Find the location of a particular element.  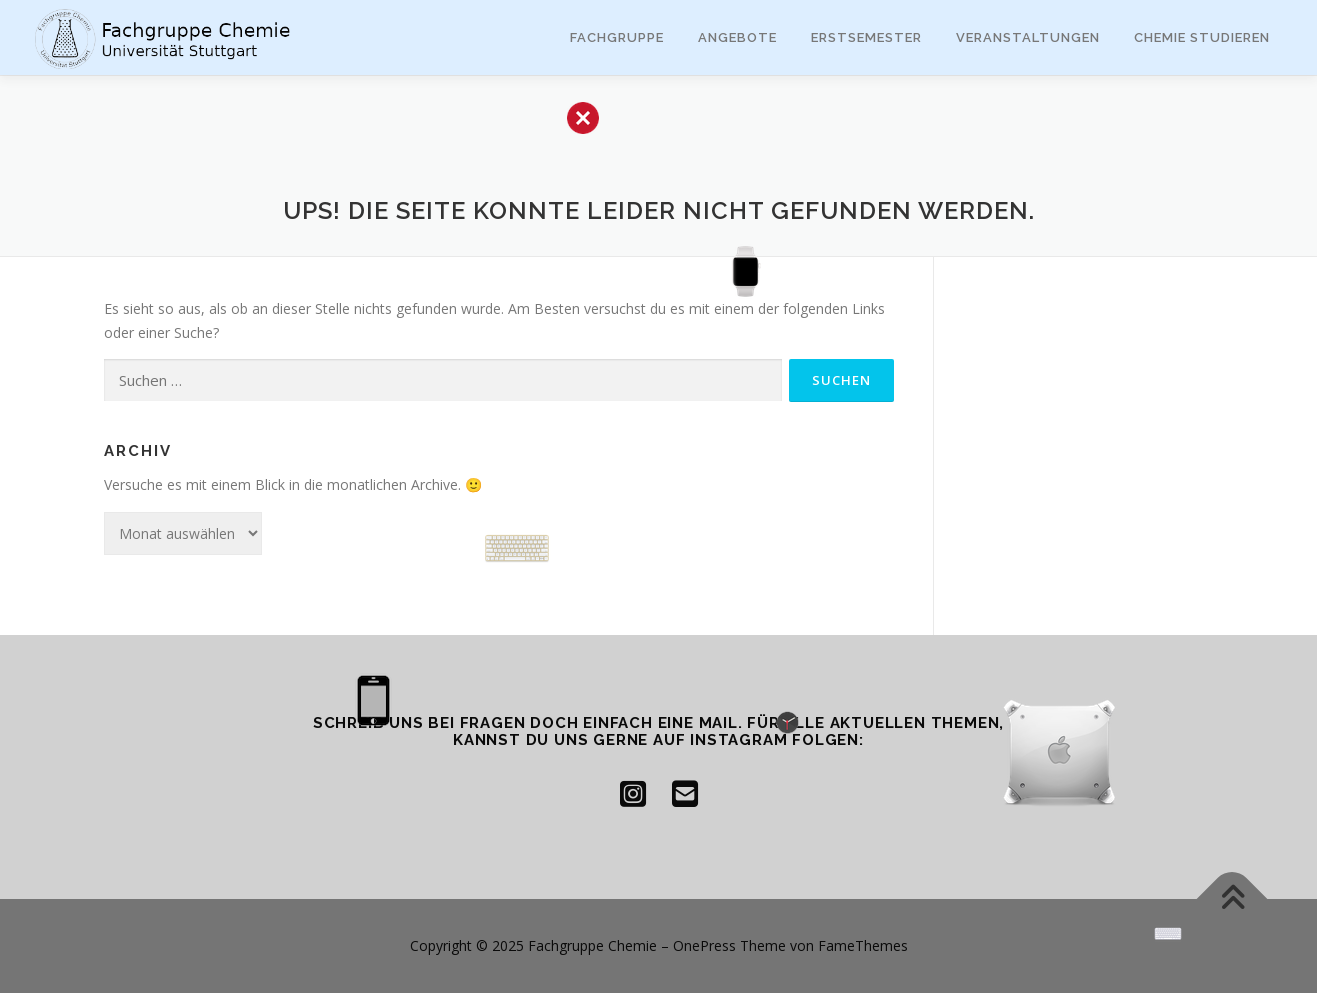

bluetooth keyboard connected is located at coordinates (1168, 934).